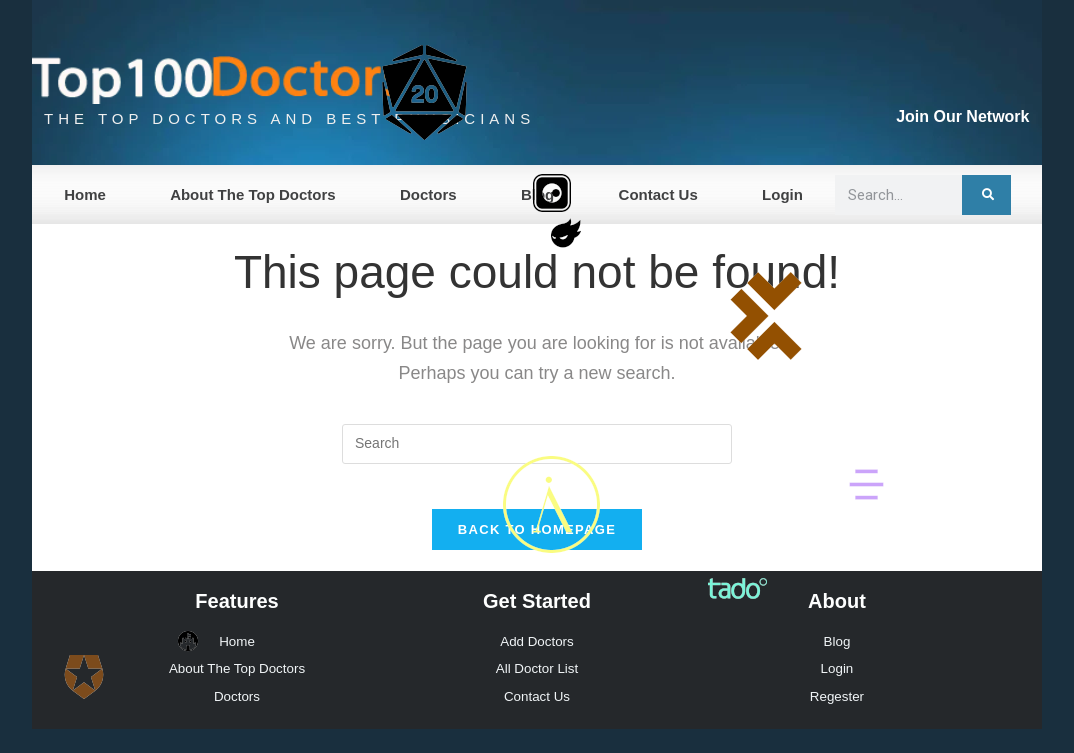 The width and height of the screenshot is (1074, 753). Describe the element at coordinates (424, 92) in the screenshot. I see `open Roll20 virtual tabletop platform` at that location.